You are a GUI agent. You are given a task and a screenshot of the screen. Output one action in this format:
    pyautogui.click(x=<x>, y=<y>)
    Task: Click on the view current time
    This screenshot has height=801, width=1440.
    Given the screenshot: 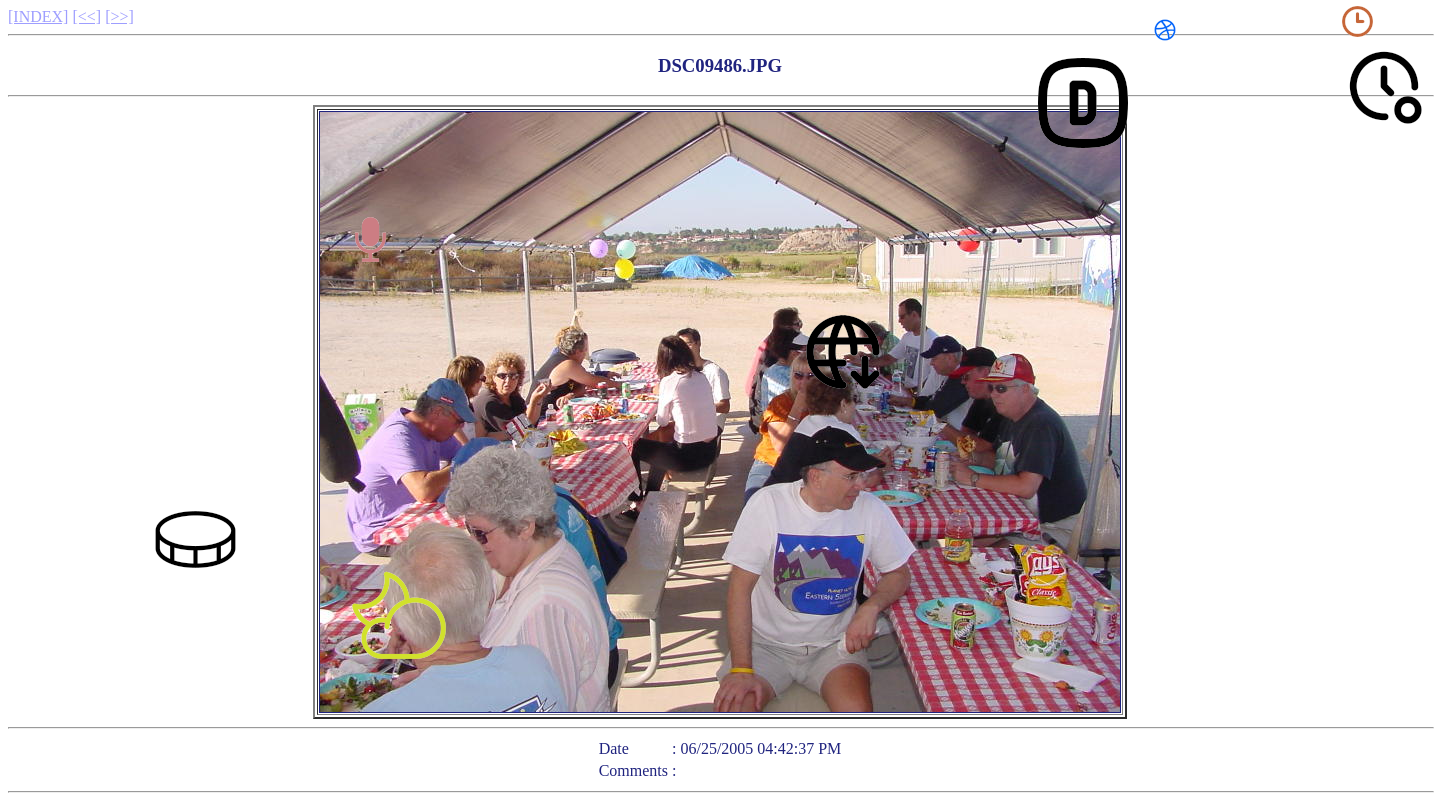 What is the action you would take?
    pyautogui.click(x=1357, y=21)
    